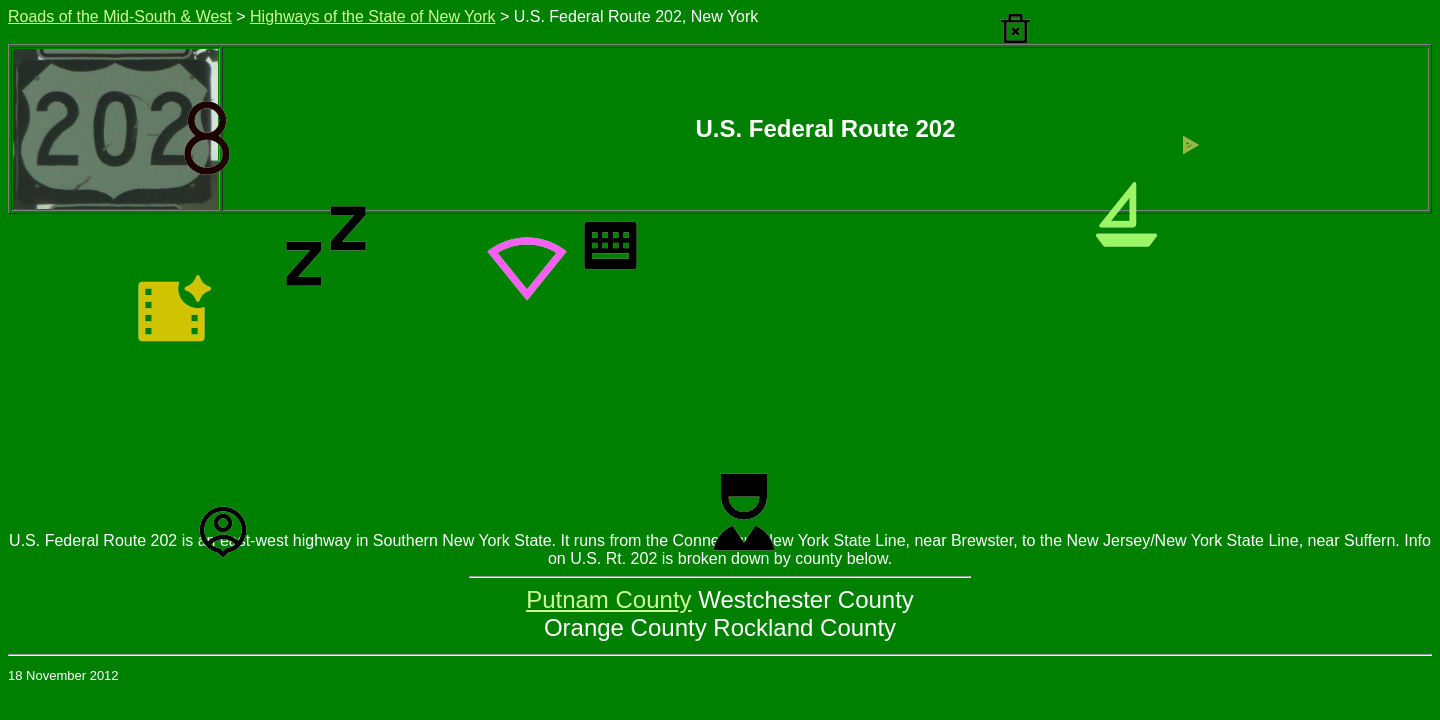  I want to click on view user location on map, so click(223, 530).